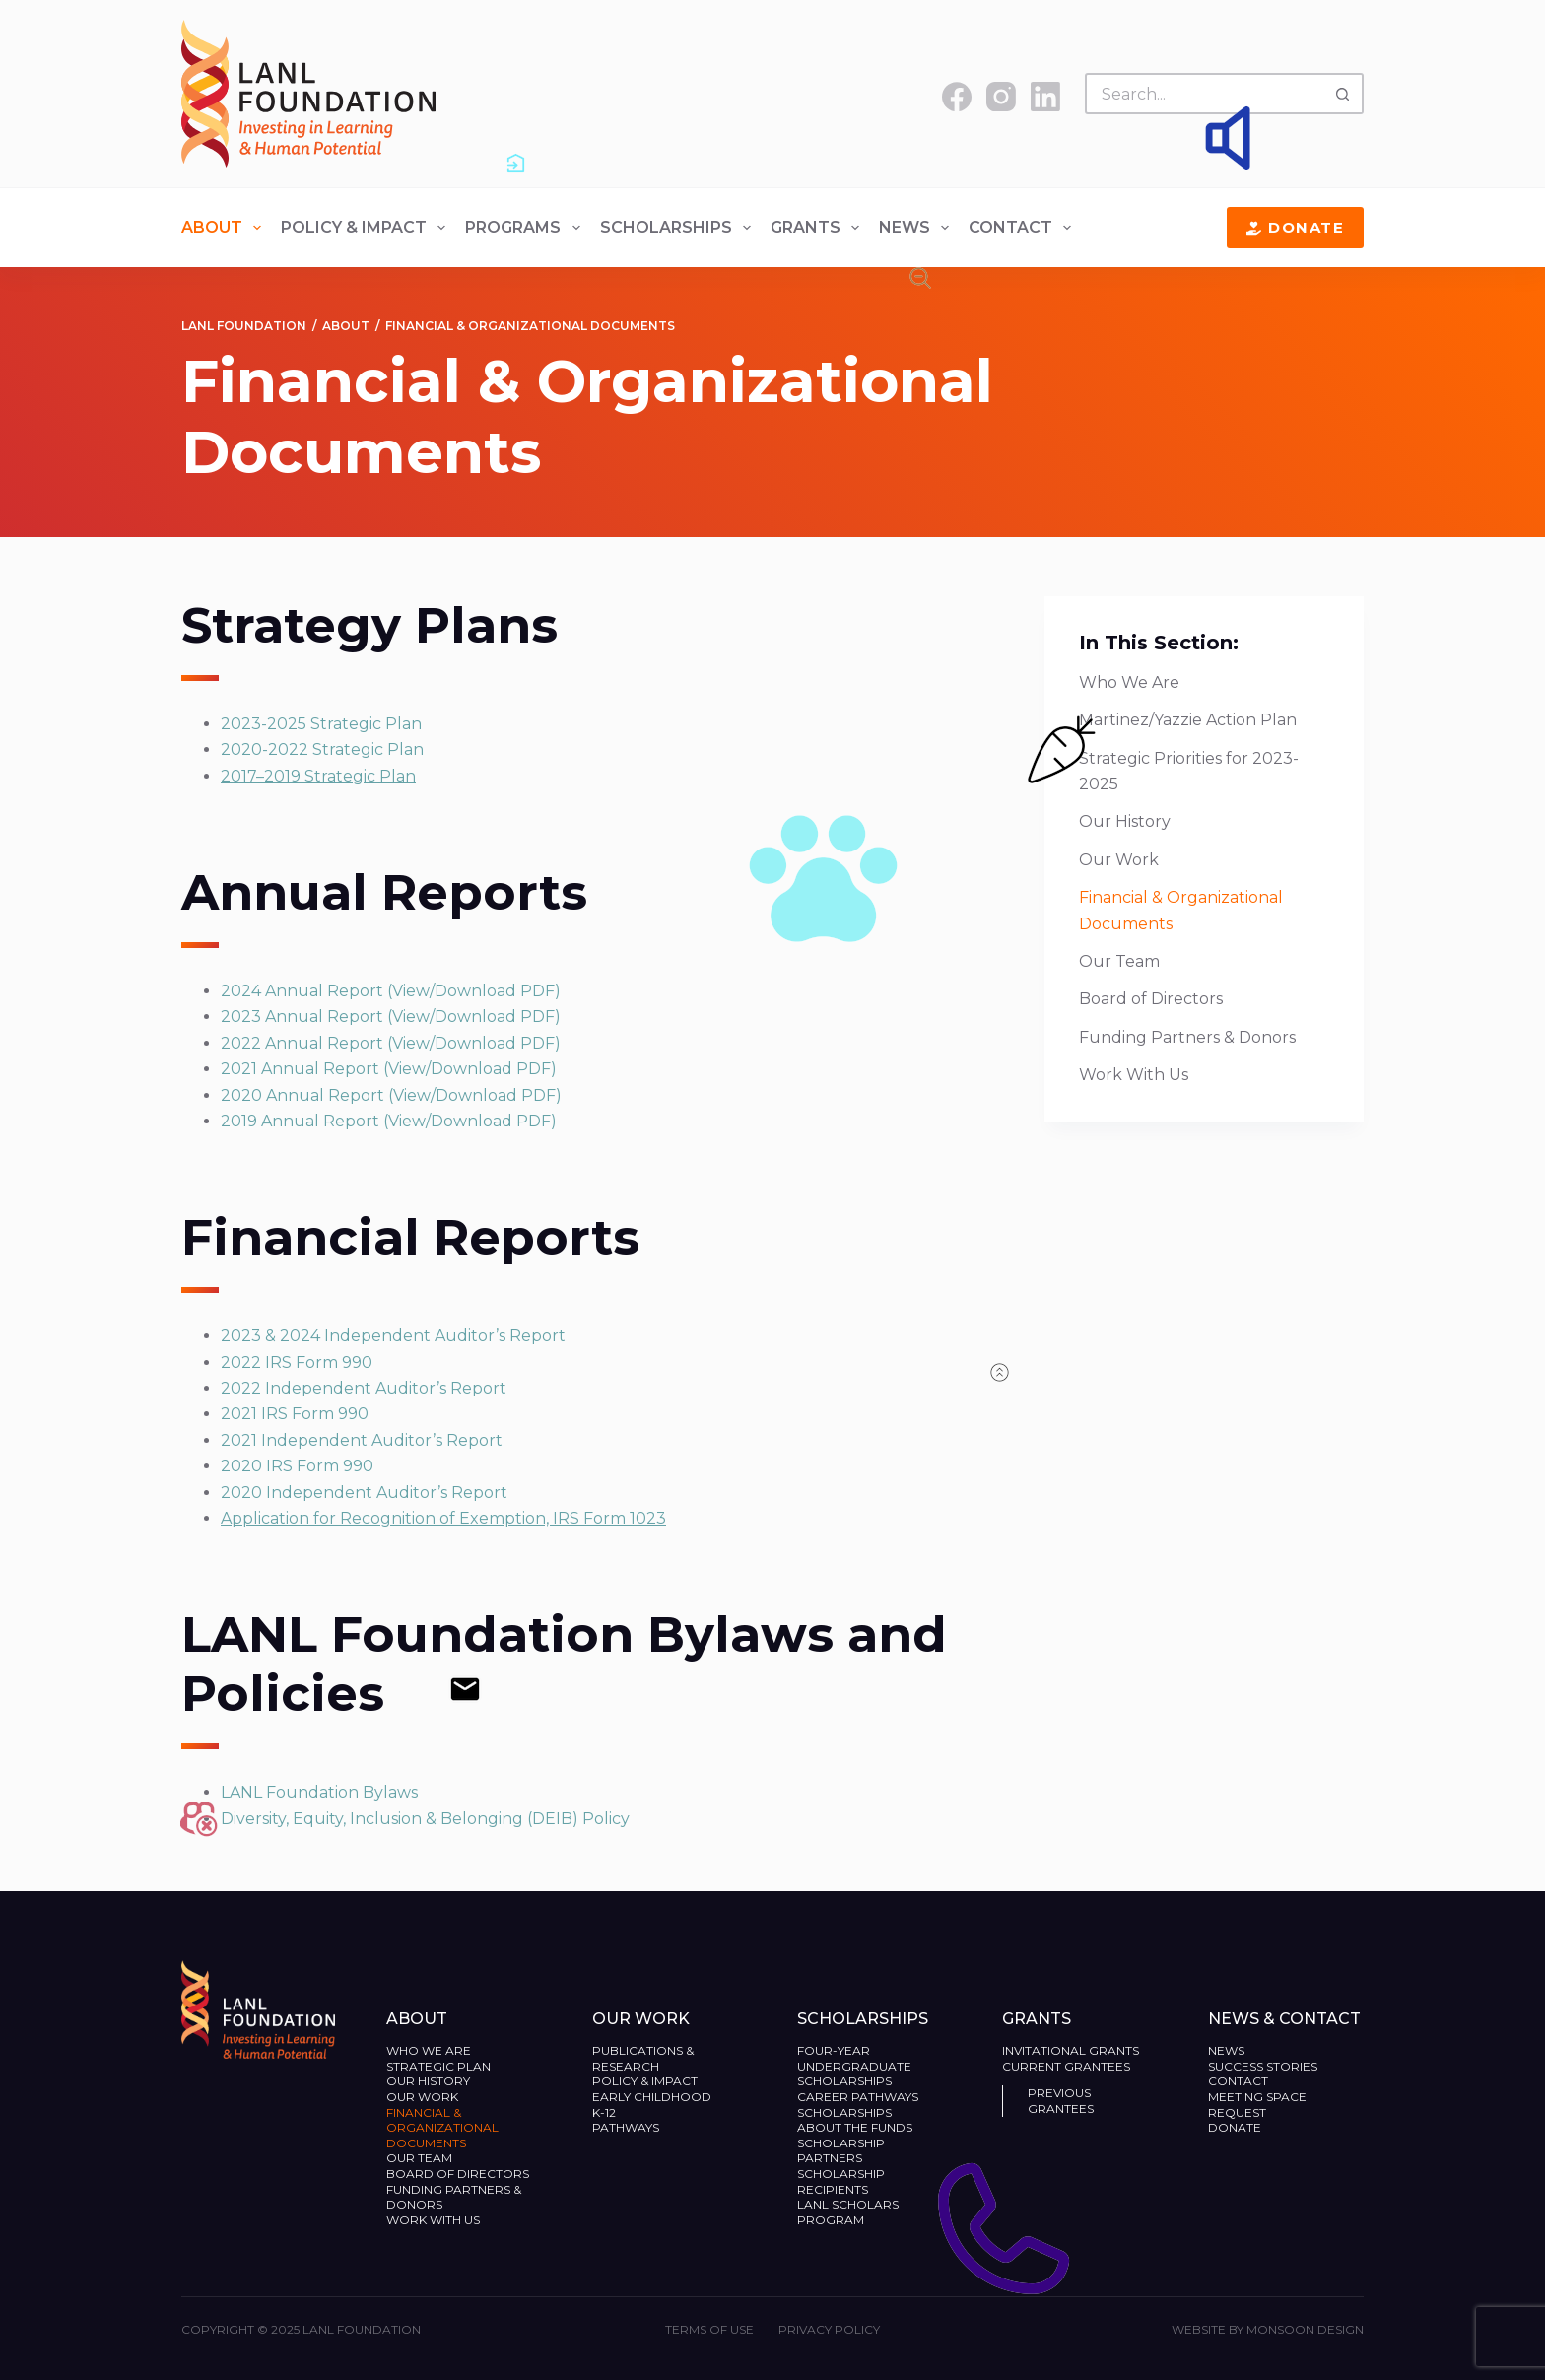  Describe the element at coordinates (199, 1818) in the screenshot. I see `github copilot is disconnected or unavailable` at that location.